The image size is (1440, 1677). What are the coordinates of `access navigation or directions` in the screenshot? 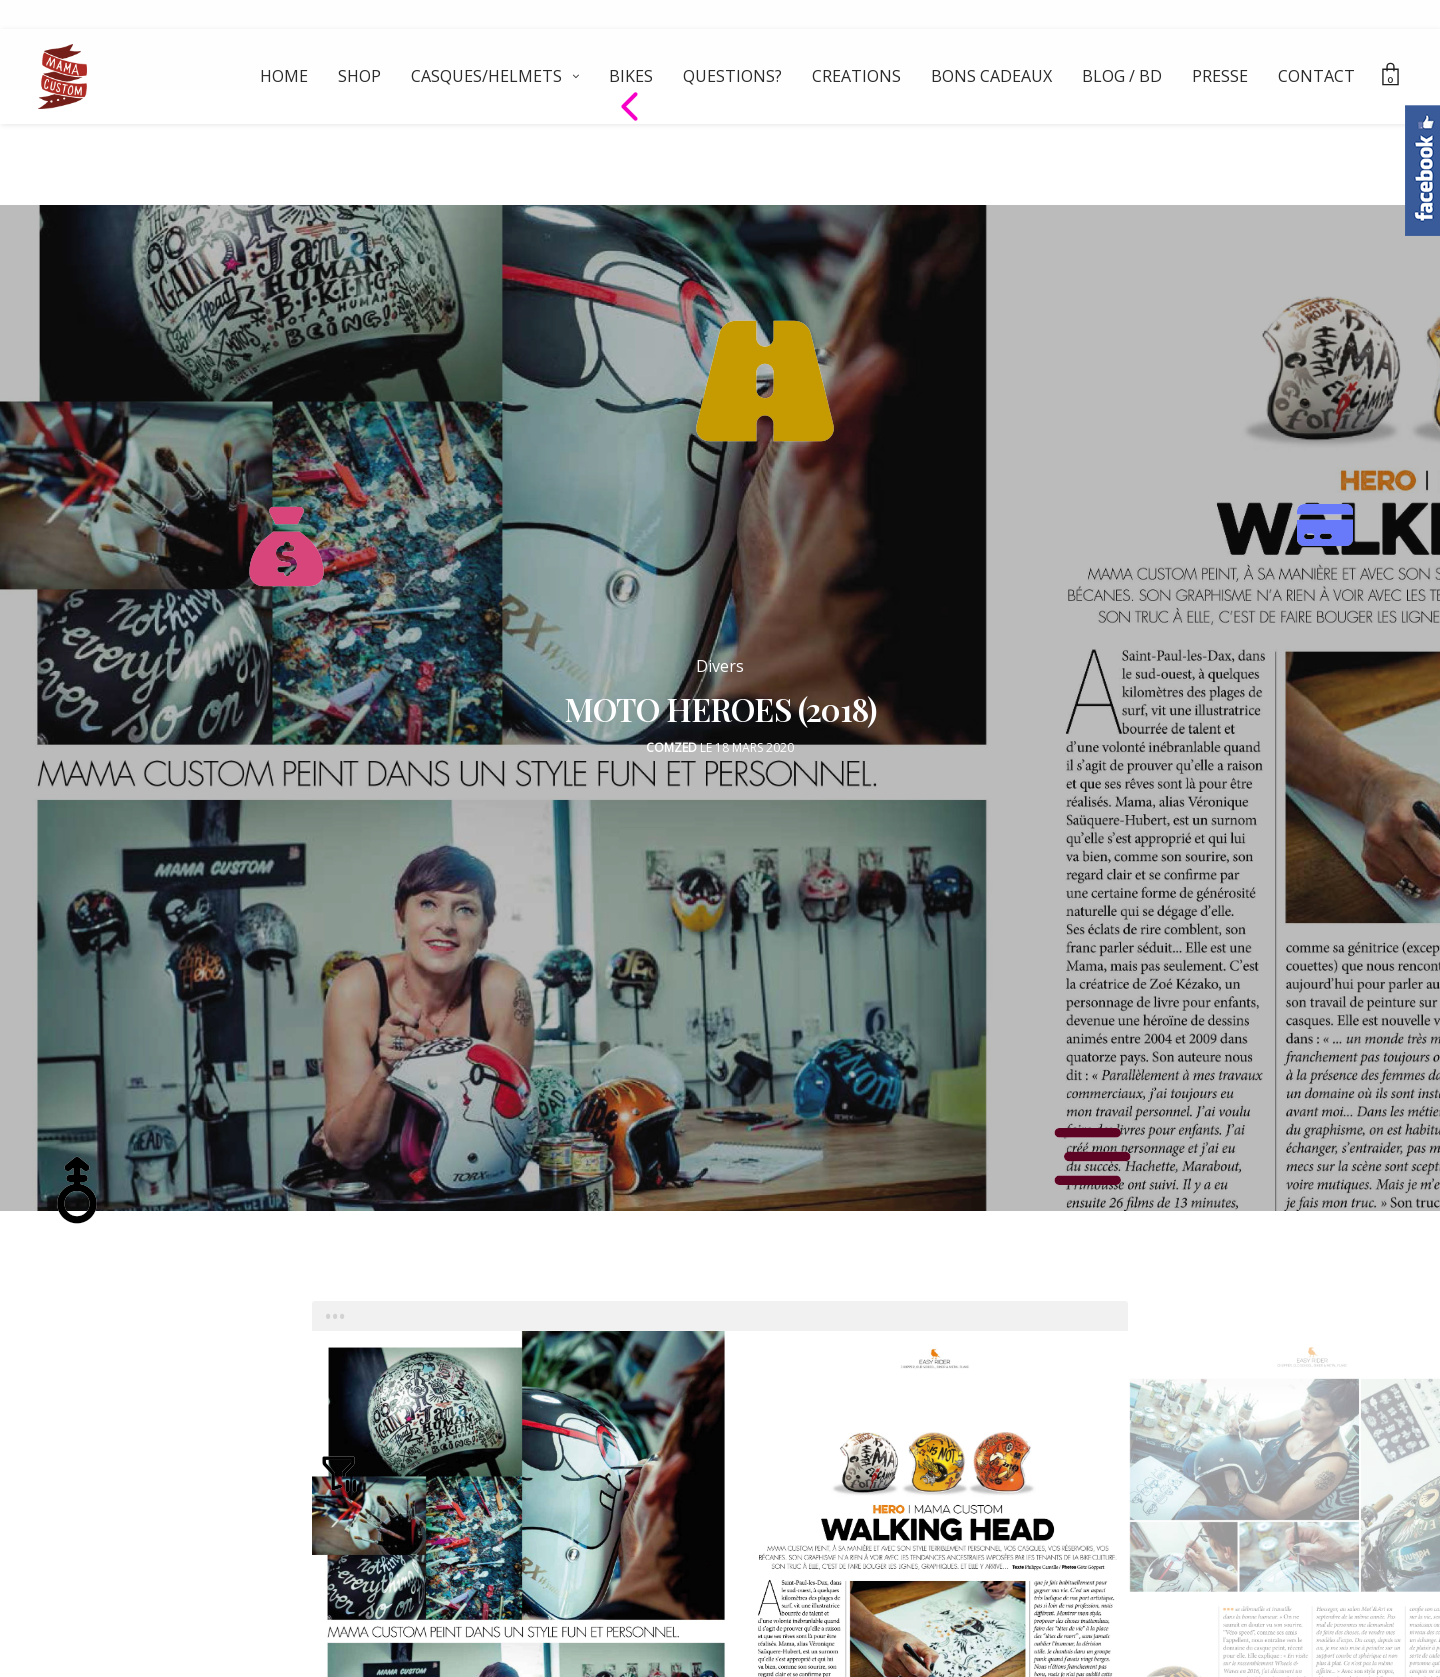 It's located at (765, 381).